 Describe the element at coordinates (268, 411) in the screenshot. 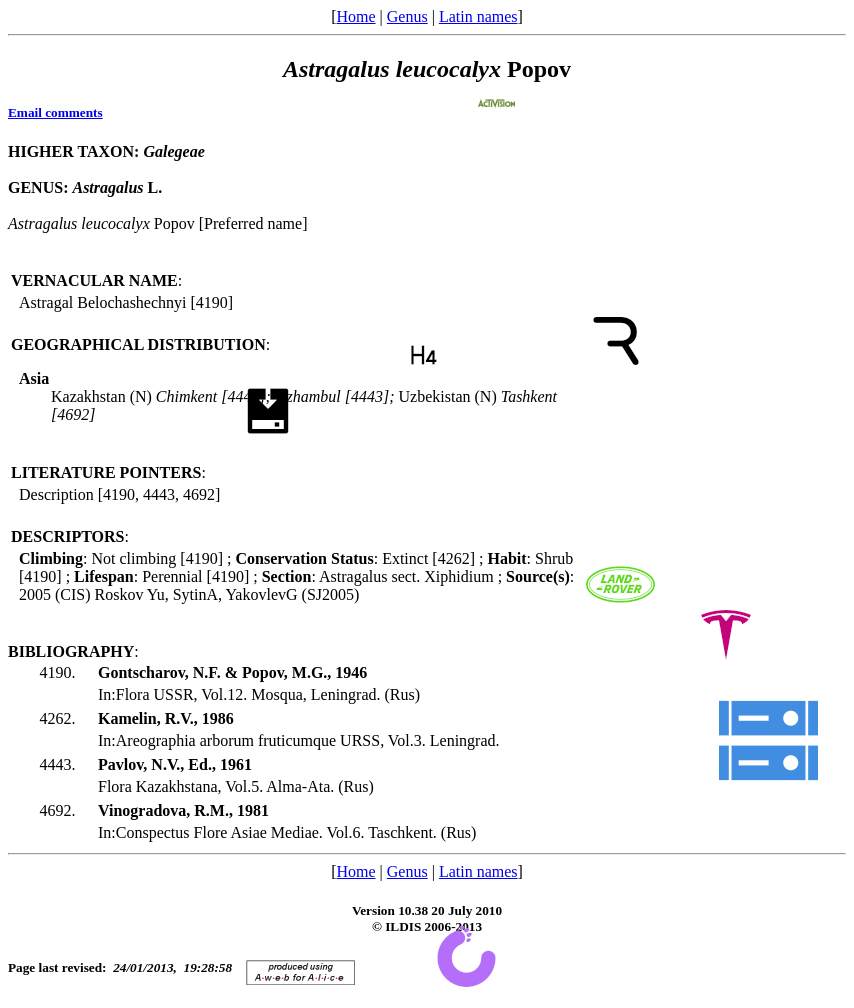

I see `install an app or software` at that location.